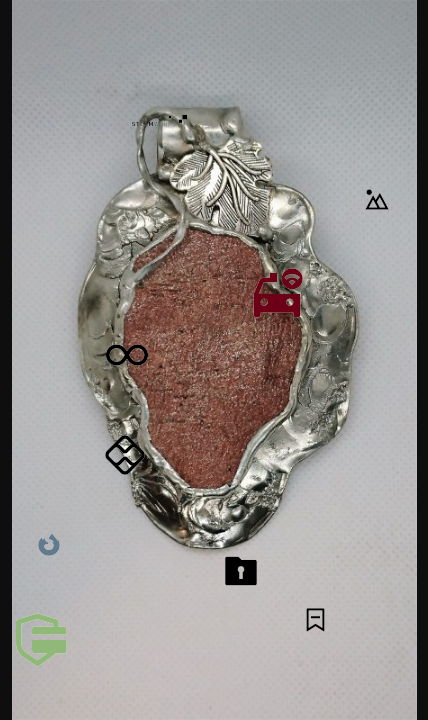  What do you see at coordinates (277, 294) in the screenshot?
I see `request a wifi-enabled taxi or rideshare` at bounding box center [277, 294].